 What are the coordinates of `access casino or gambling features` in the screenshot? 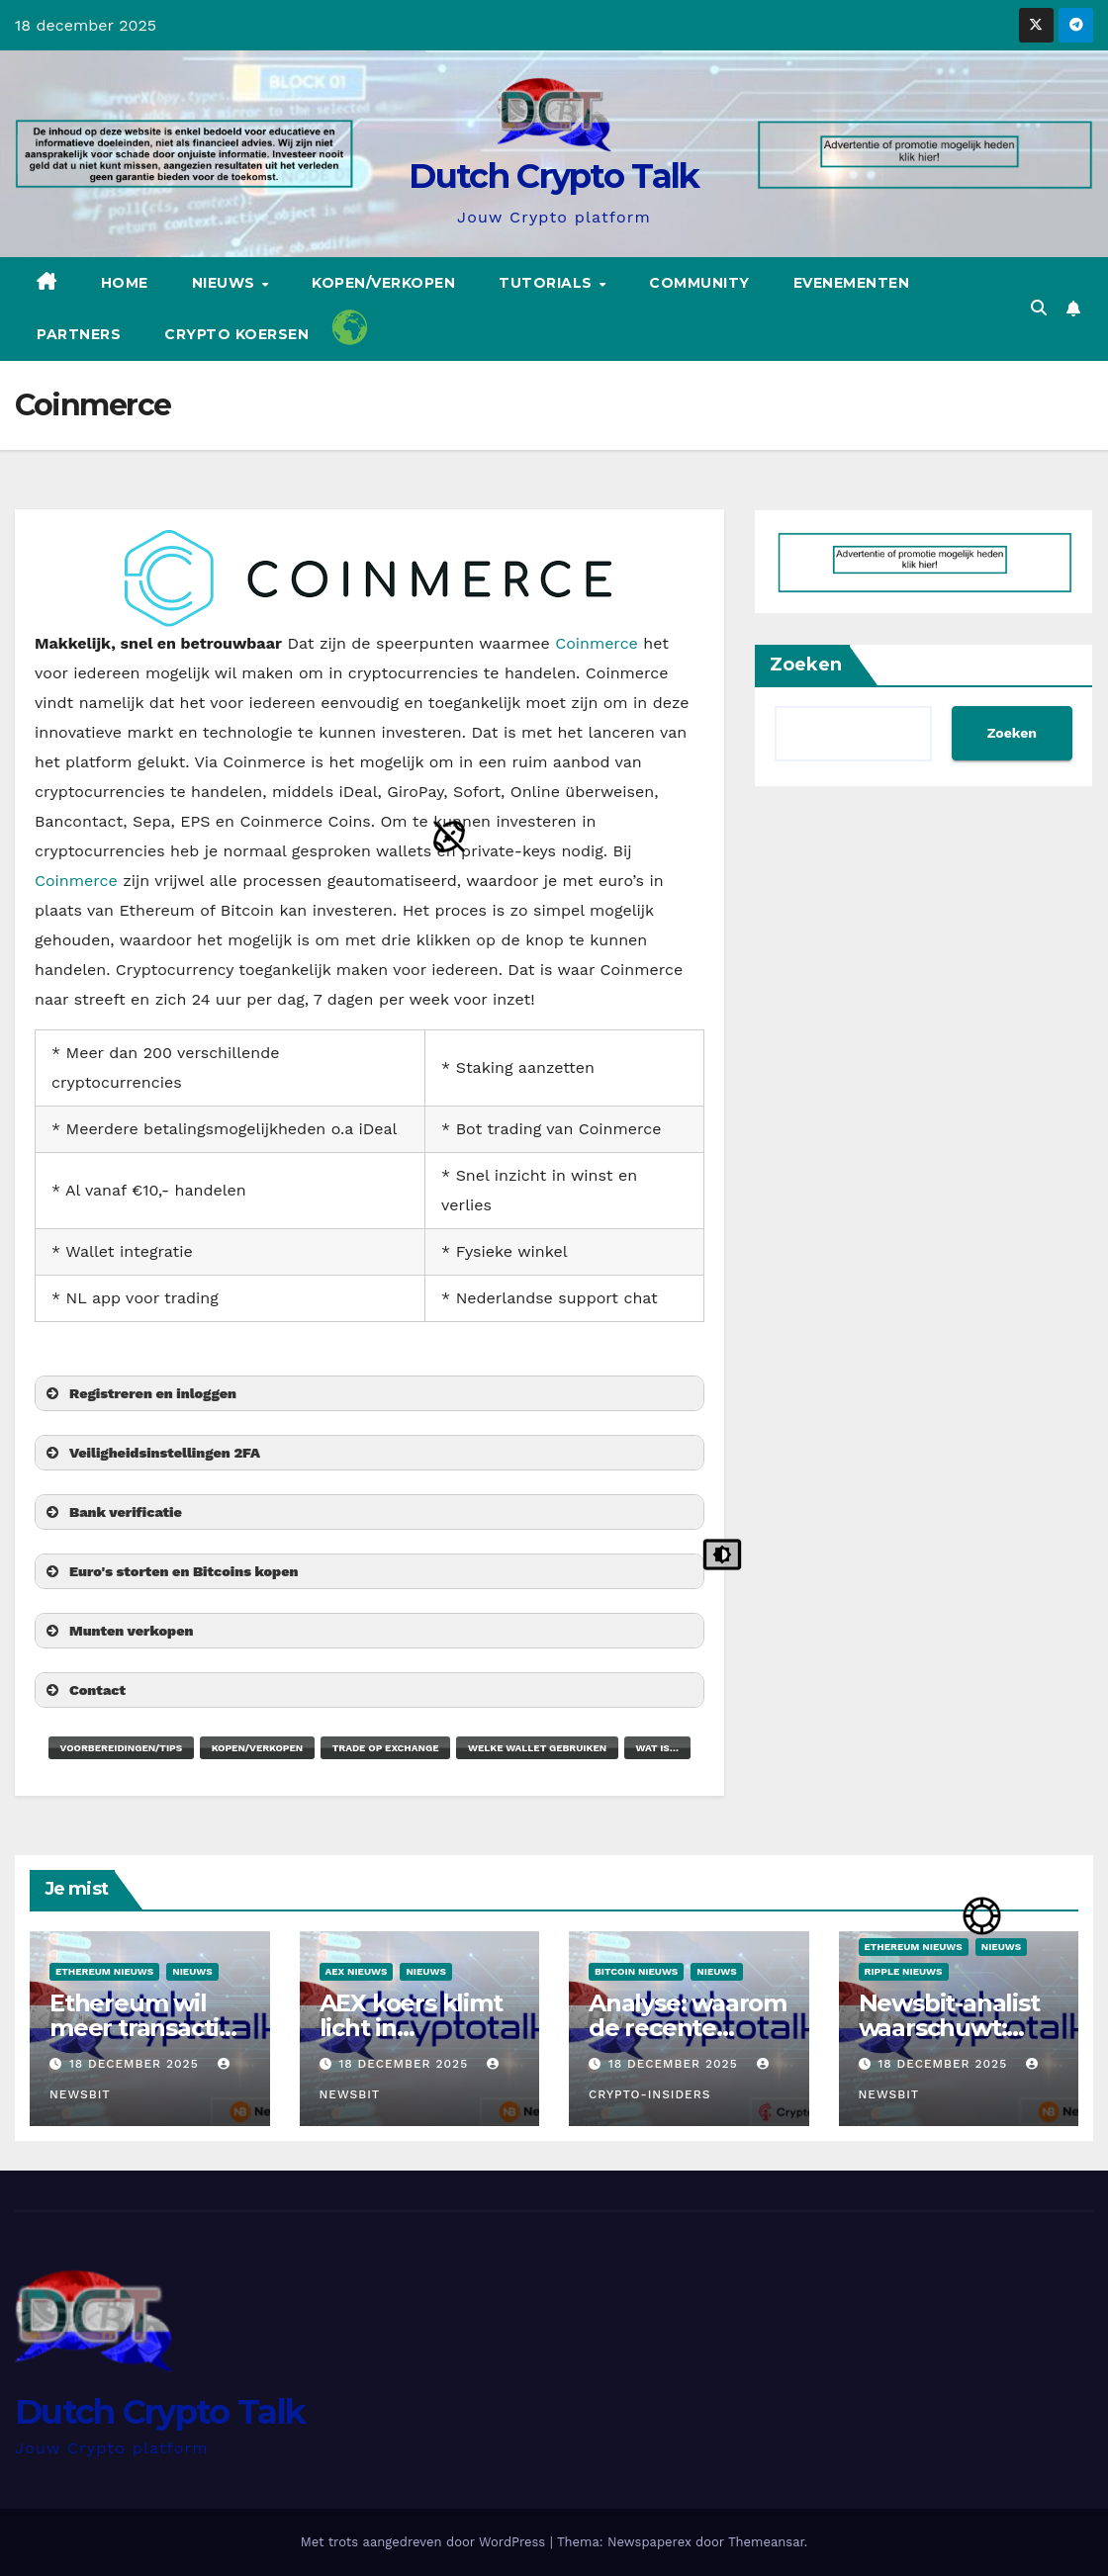 It's located at (981, 1915).